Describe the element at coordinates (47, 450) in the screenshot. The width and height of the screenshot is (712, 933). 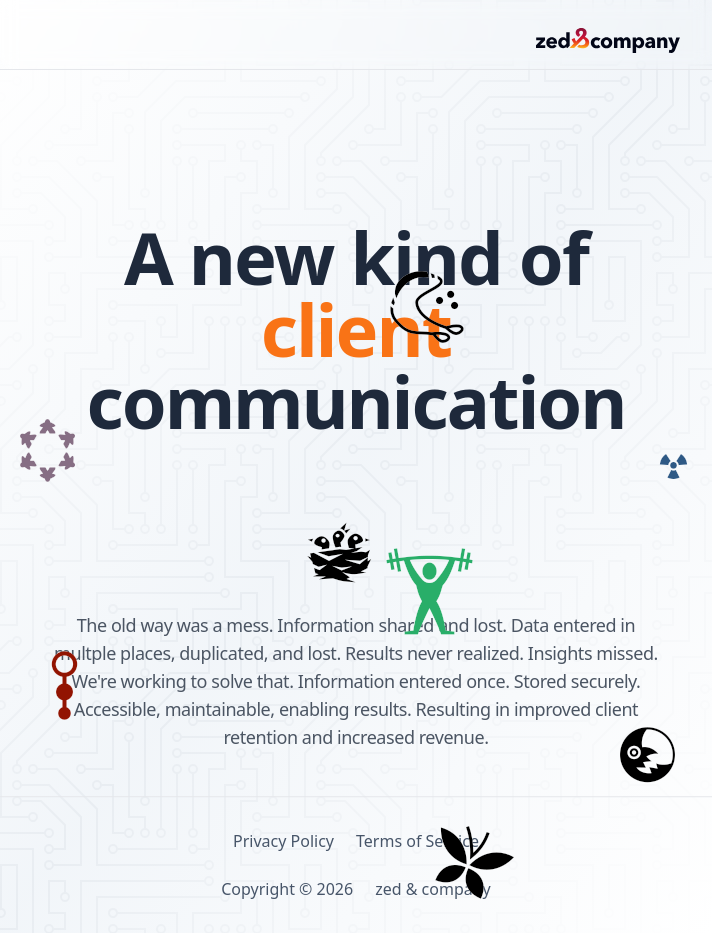
I see `view players in a game lobby` at that location.